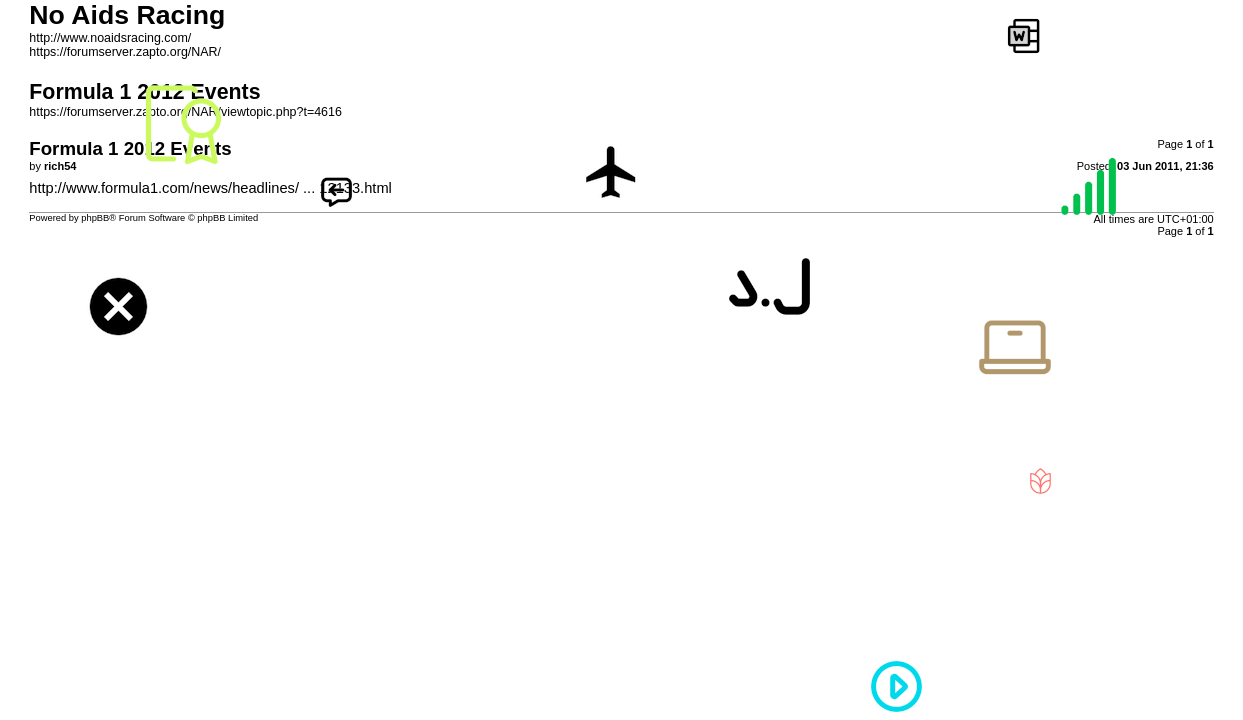 The width and height of the screenshot is (1243, 720). What do you see at coordinates (896, 686) in the screenshot?
I see `play media or video content` at bounding box center [896, 686].